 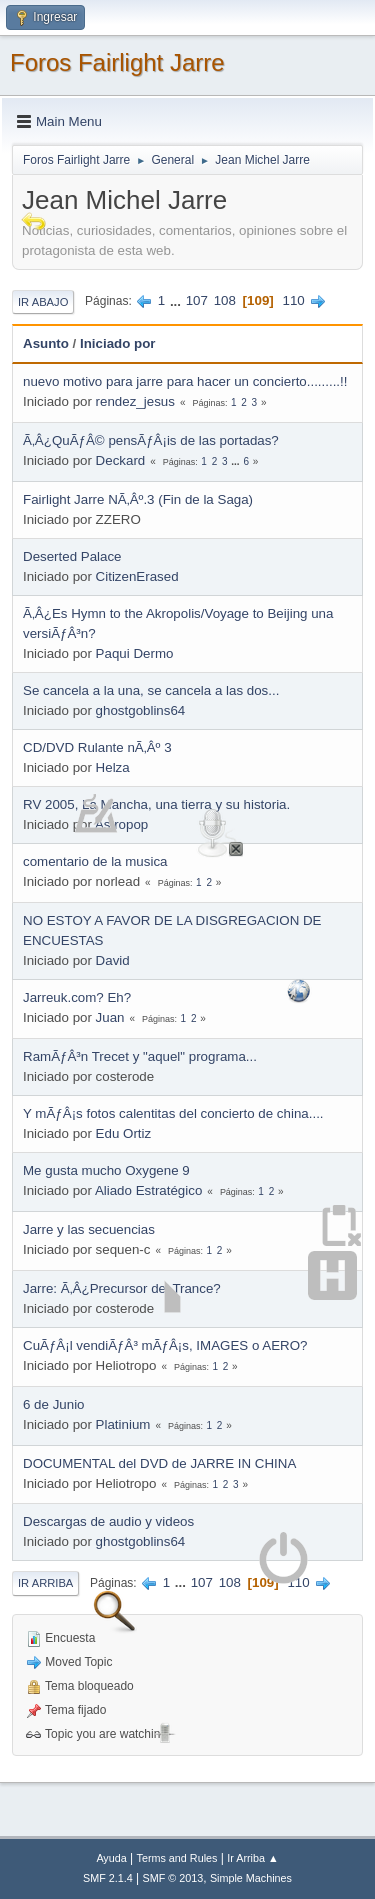 What do you see at coordinates (220, 833) in the screenshot?
I see `microphone is muted` at bounding box center [220, 833].